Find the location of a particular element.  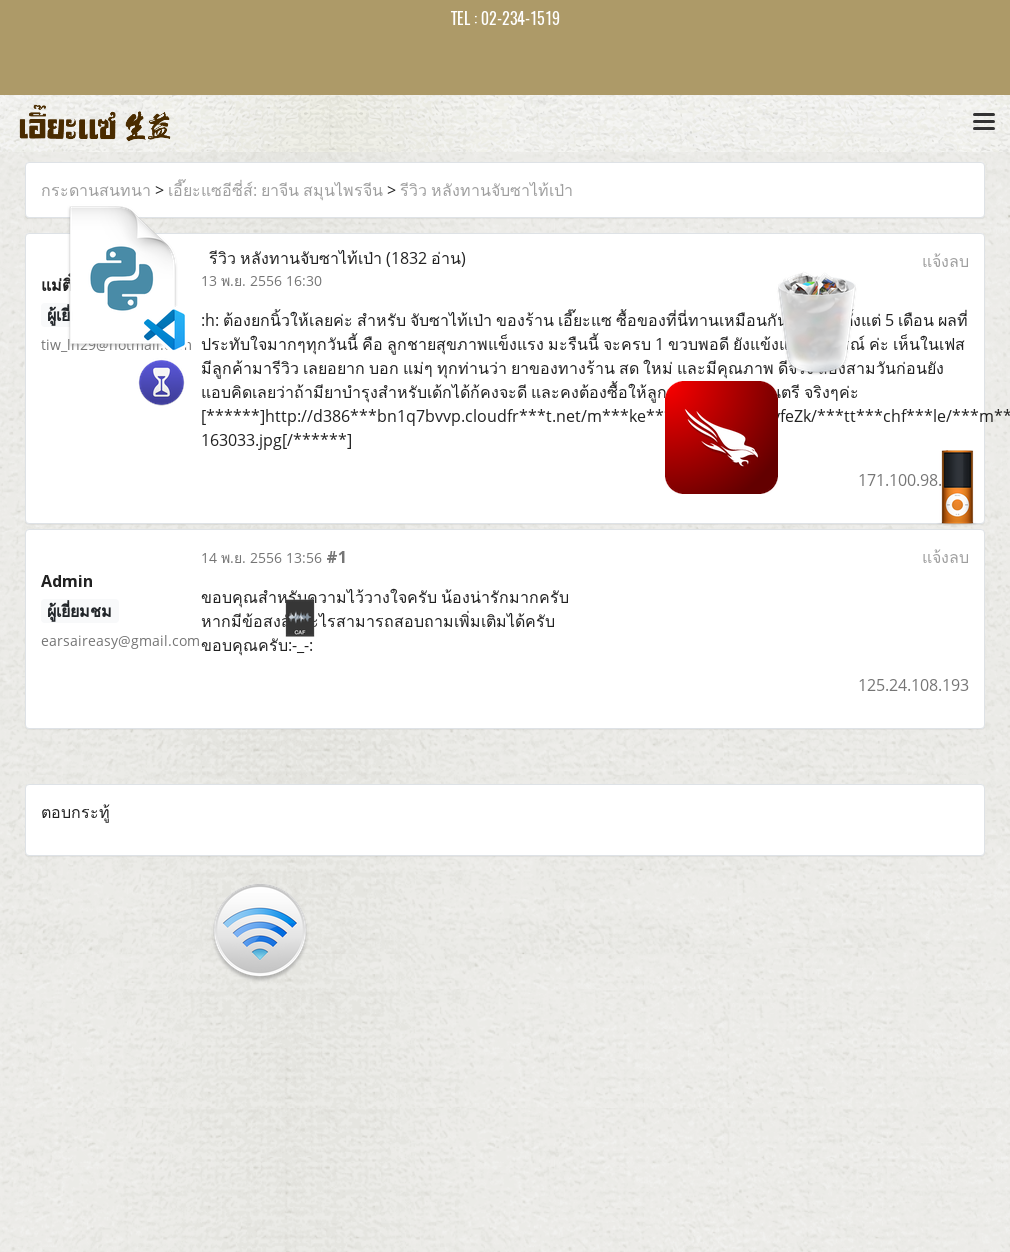

open a python file in visual studio code is located at coordinates (122, 278).